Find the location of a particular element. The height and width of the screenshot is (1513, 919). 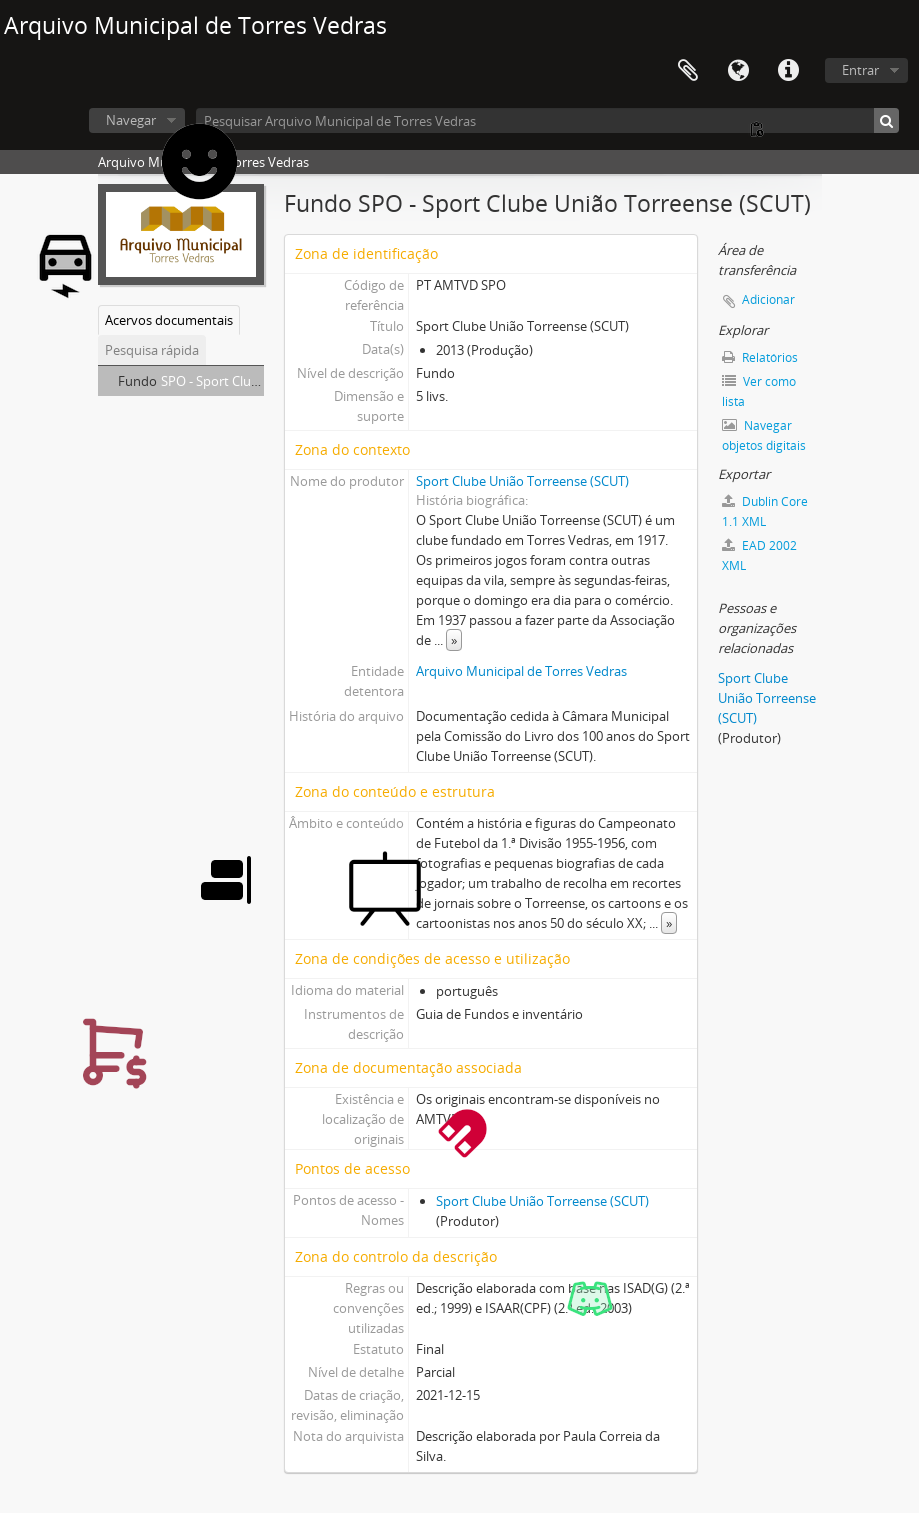

add an emoji or reaction is located at coordinates (199, 161).